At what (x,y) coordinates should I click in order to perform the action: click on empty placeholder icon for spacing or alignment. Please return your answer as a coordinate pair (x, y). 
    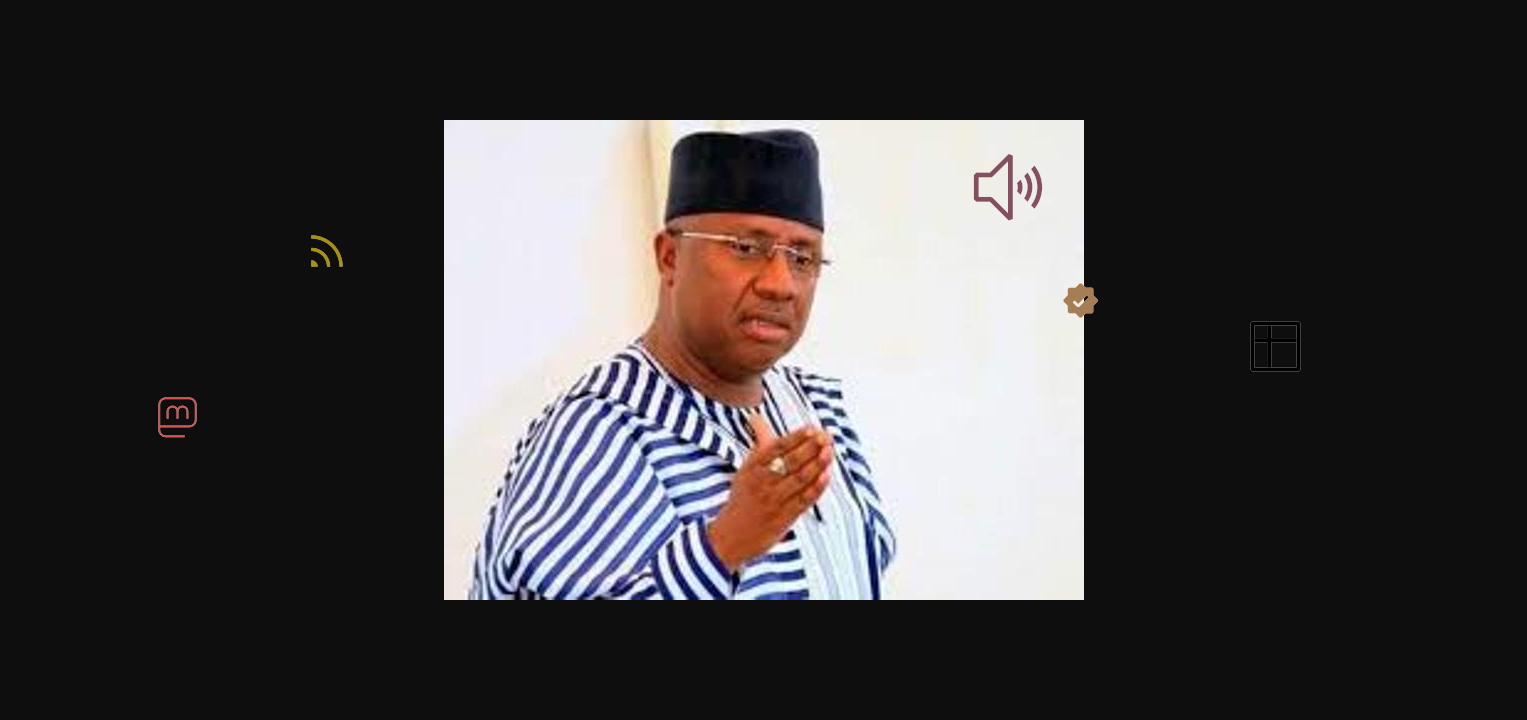
    Looking at the image, I should click on (651, 353).